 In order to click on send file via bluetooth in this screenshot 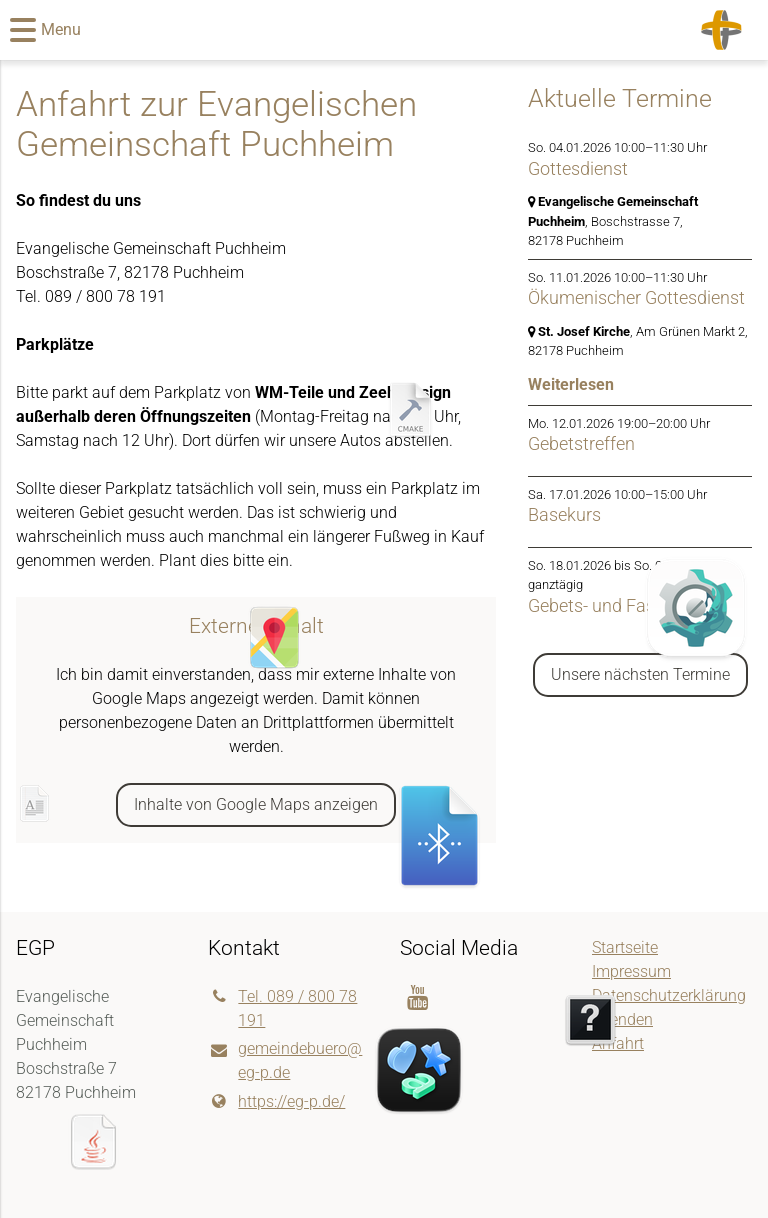, I will do `click(439, 835)`.